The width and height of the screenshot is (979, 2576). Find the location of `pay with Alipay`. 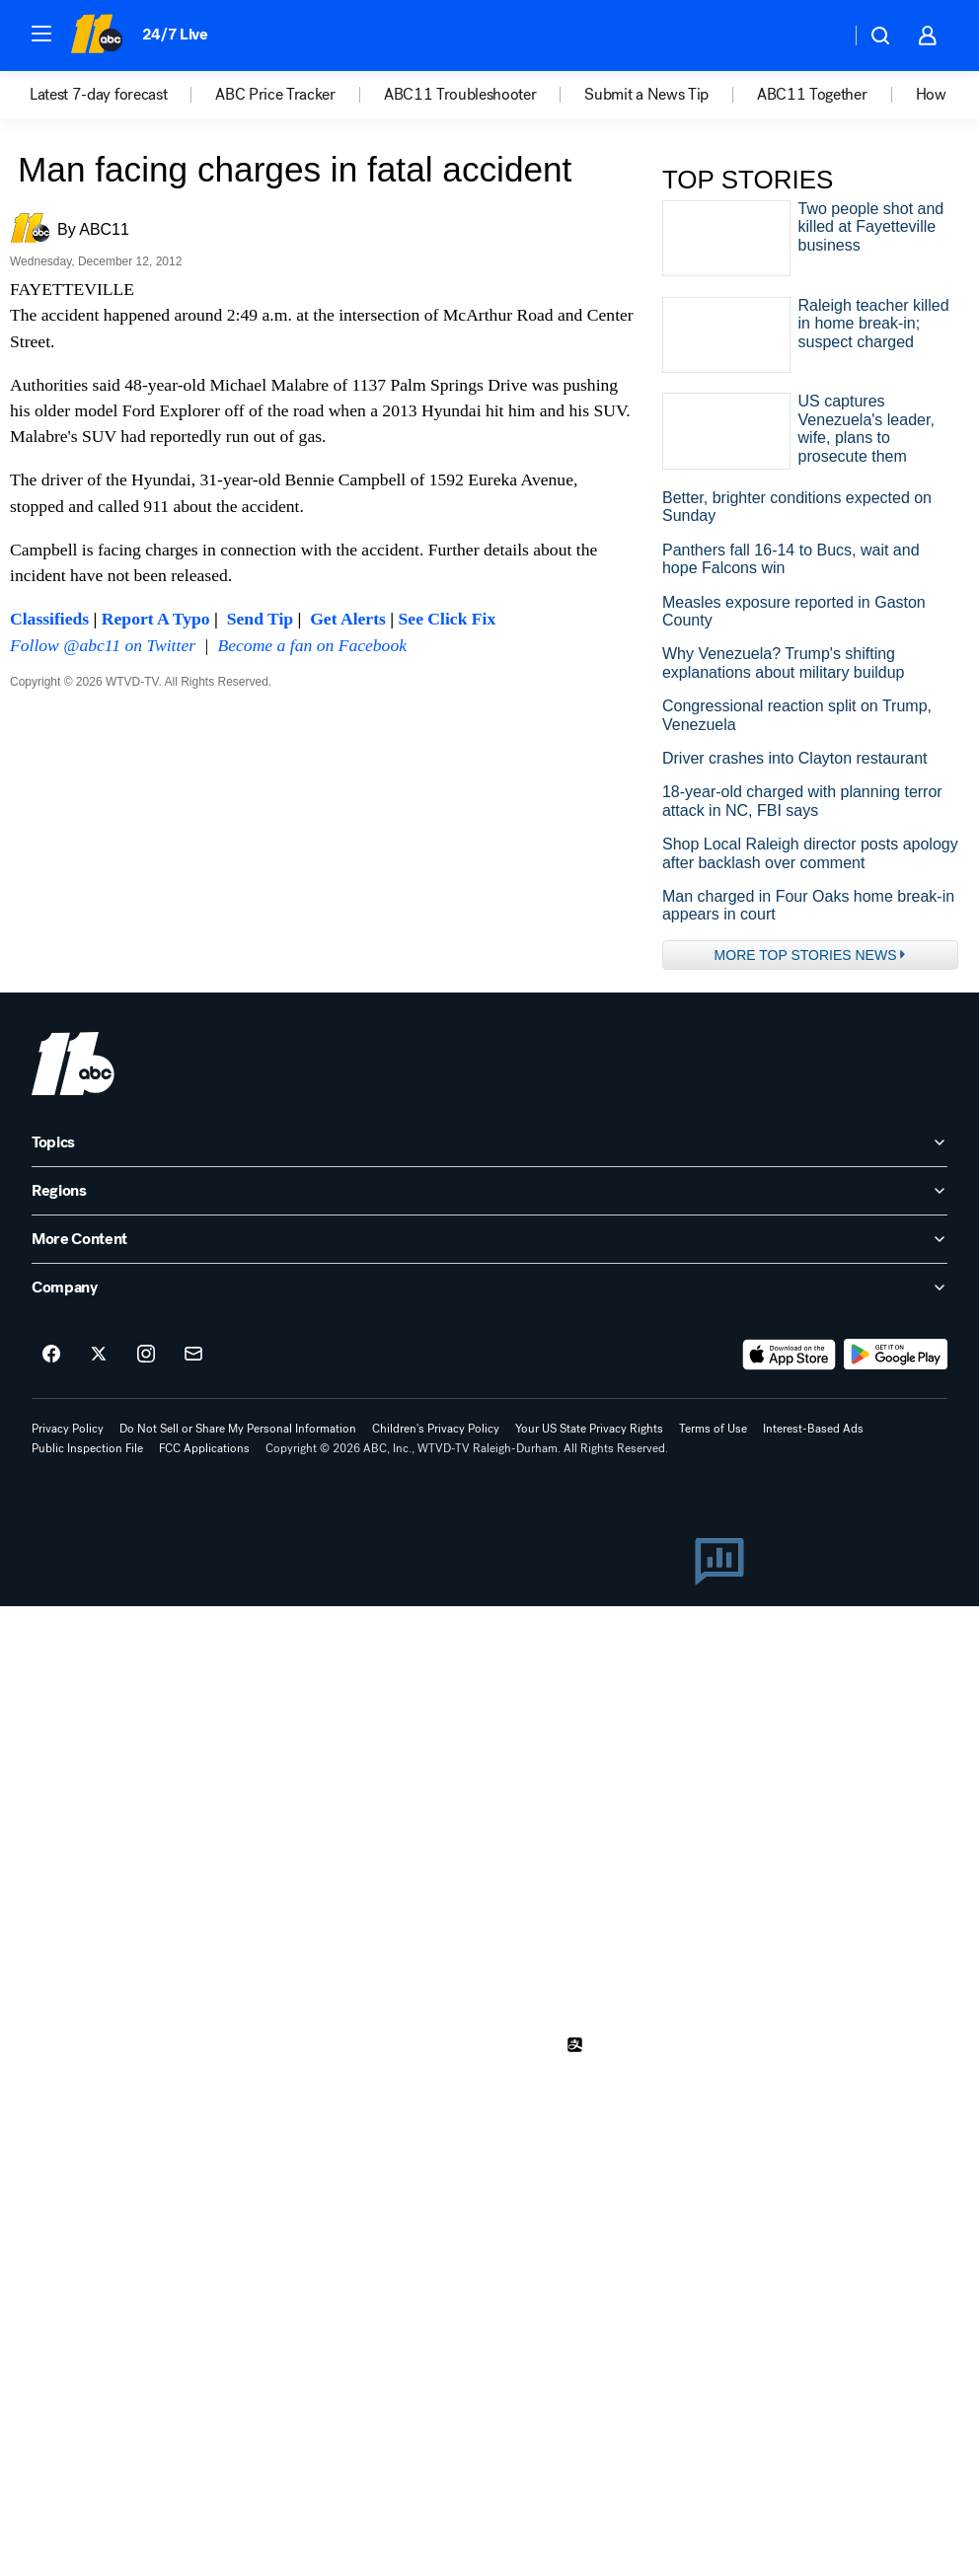

pay with Alipay is located at coordinates (574, 2044).